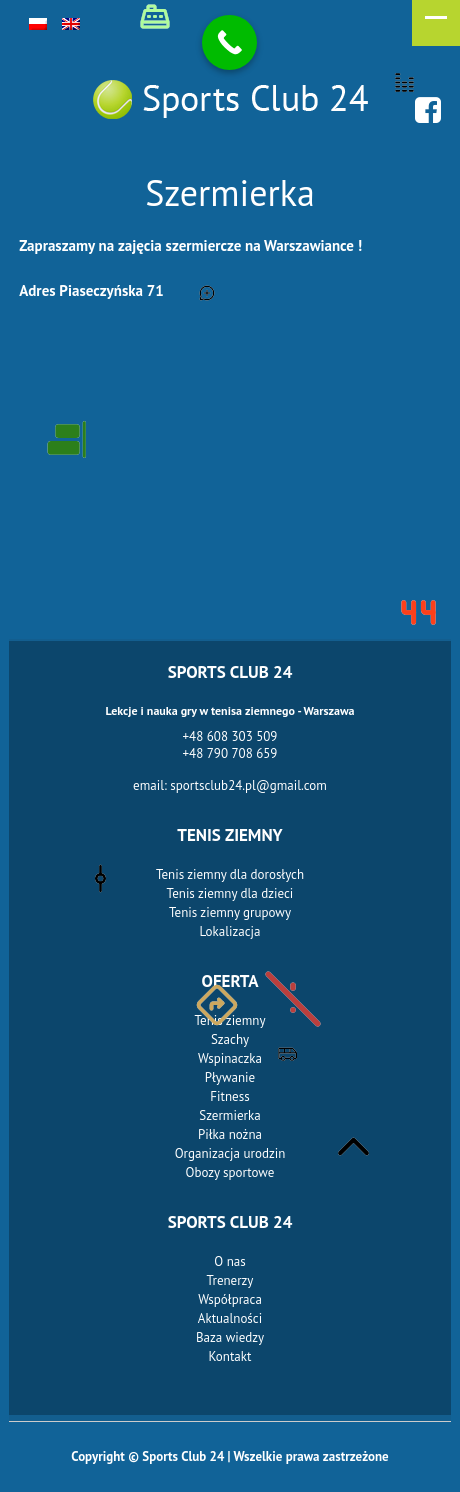 Image resolution: width=460 pixels, height=1492 pixels. What do you see at coordinates (404, 82) in the screenshot?
I see `view column chart or bar graph data` at bounding box center [404, 82].